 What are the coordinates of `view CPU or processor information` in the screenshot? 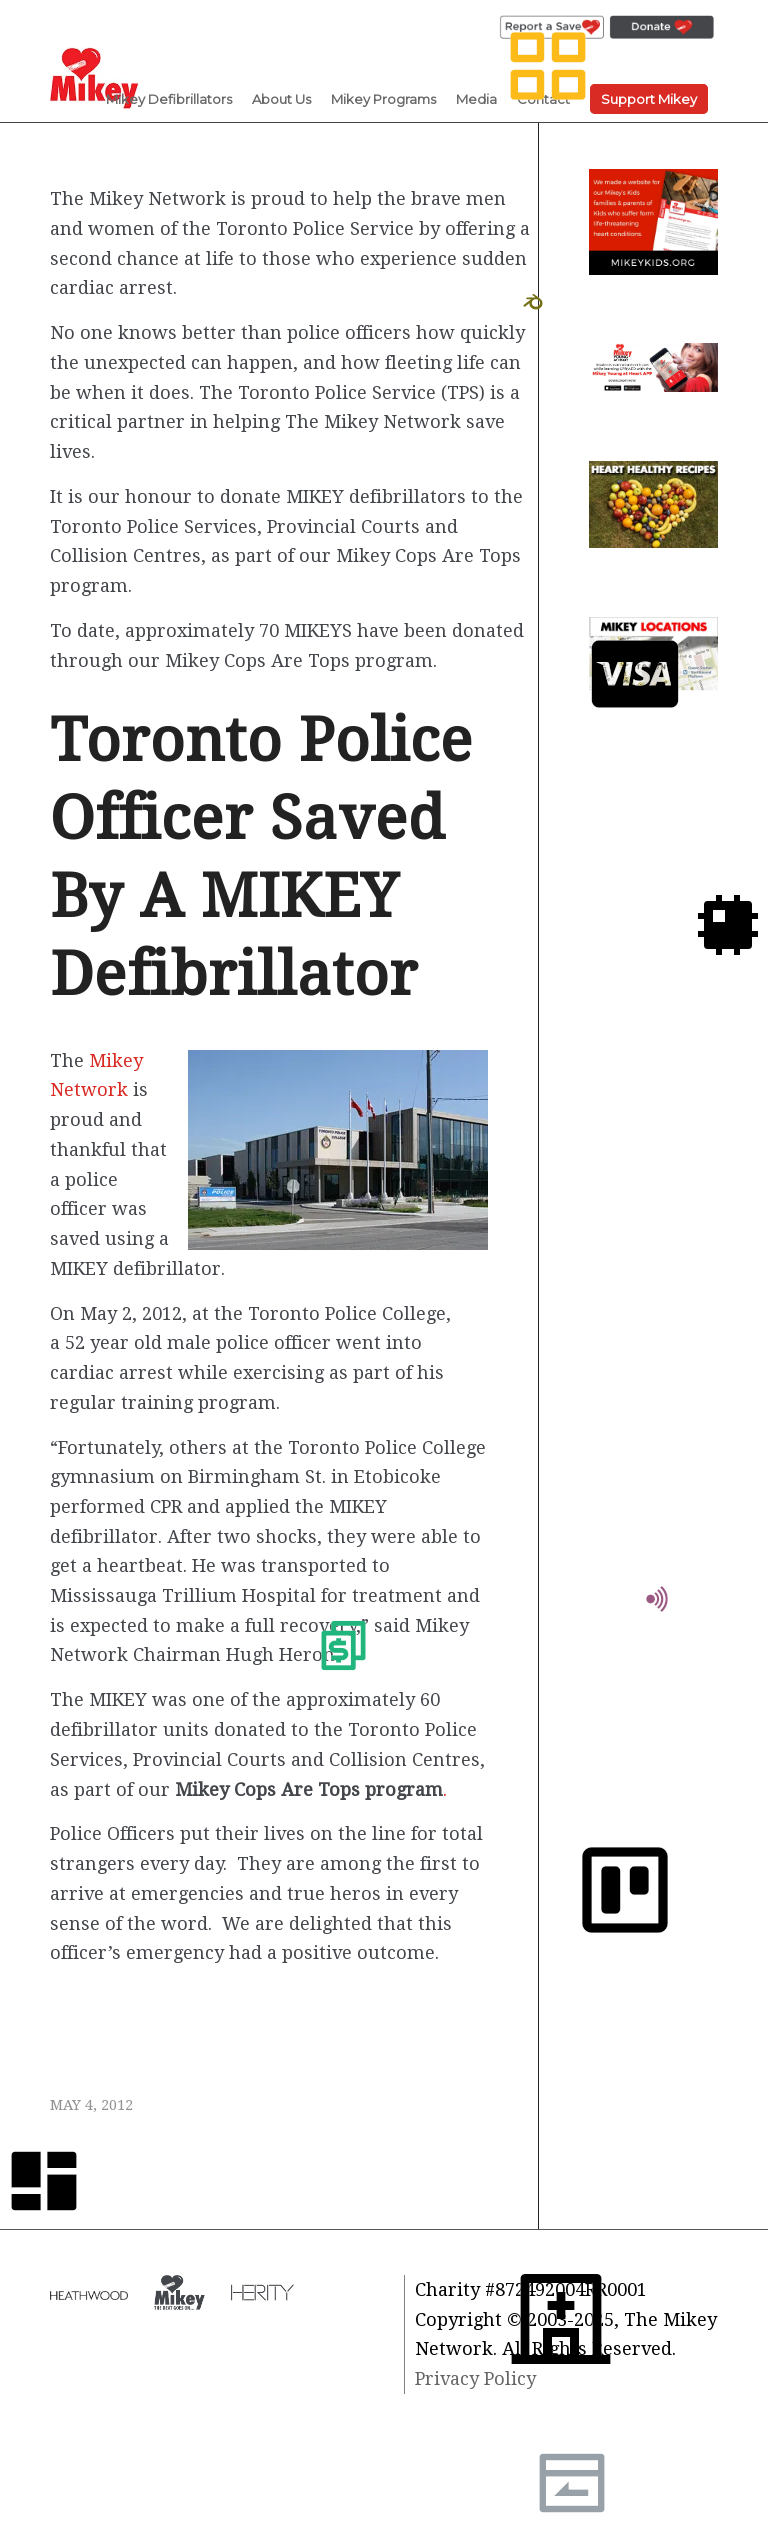 It's located at (728, 925).